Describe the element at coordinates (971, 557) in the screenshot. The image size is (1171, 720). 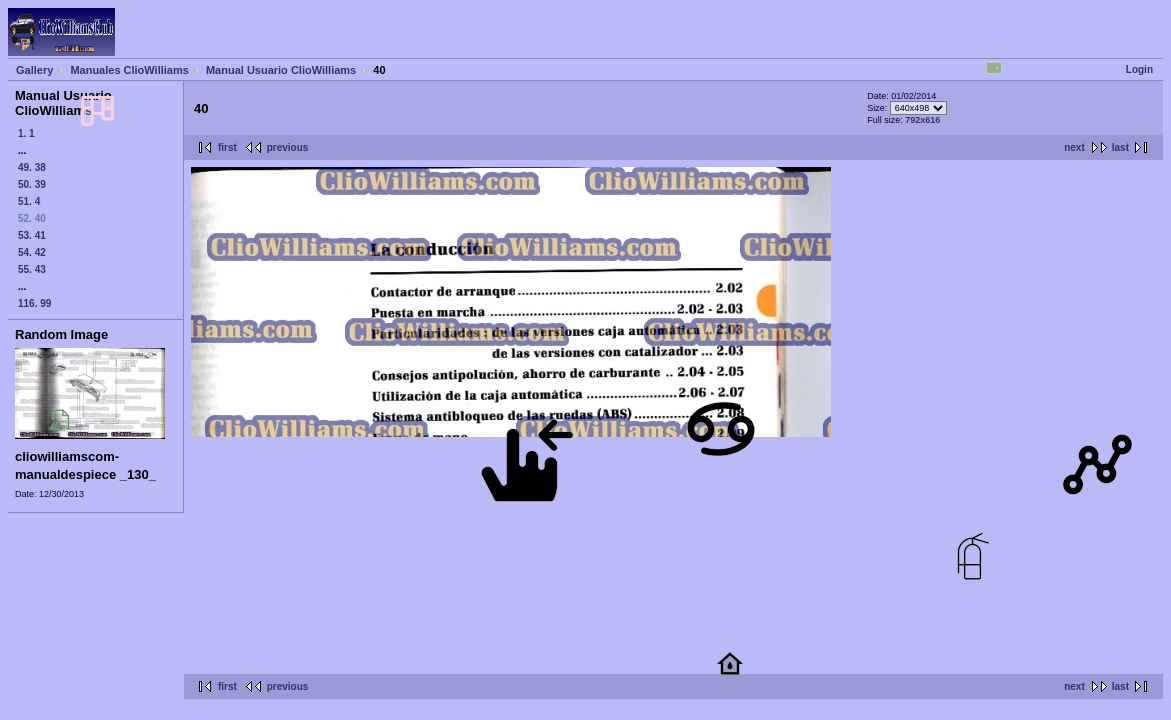
I see `access fire safety information` at that location.